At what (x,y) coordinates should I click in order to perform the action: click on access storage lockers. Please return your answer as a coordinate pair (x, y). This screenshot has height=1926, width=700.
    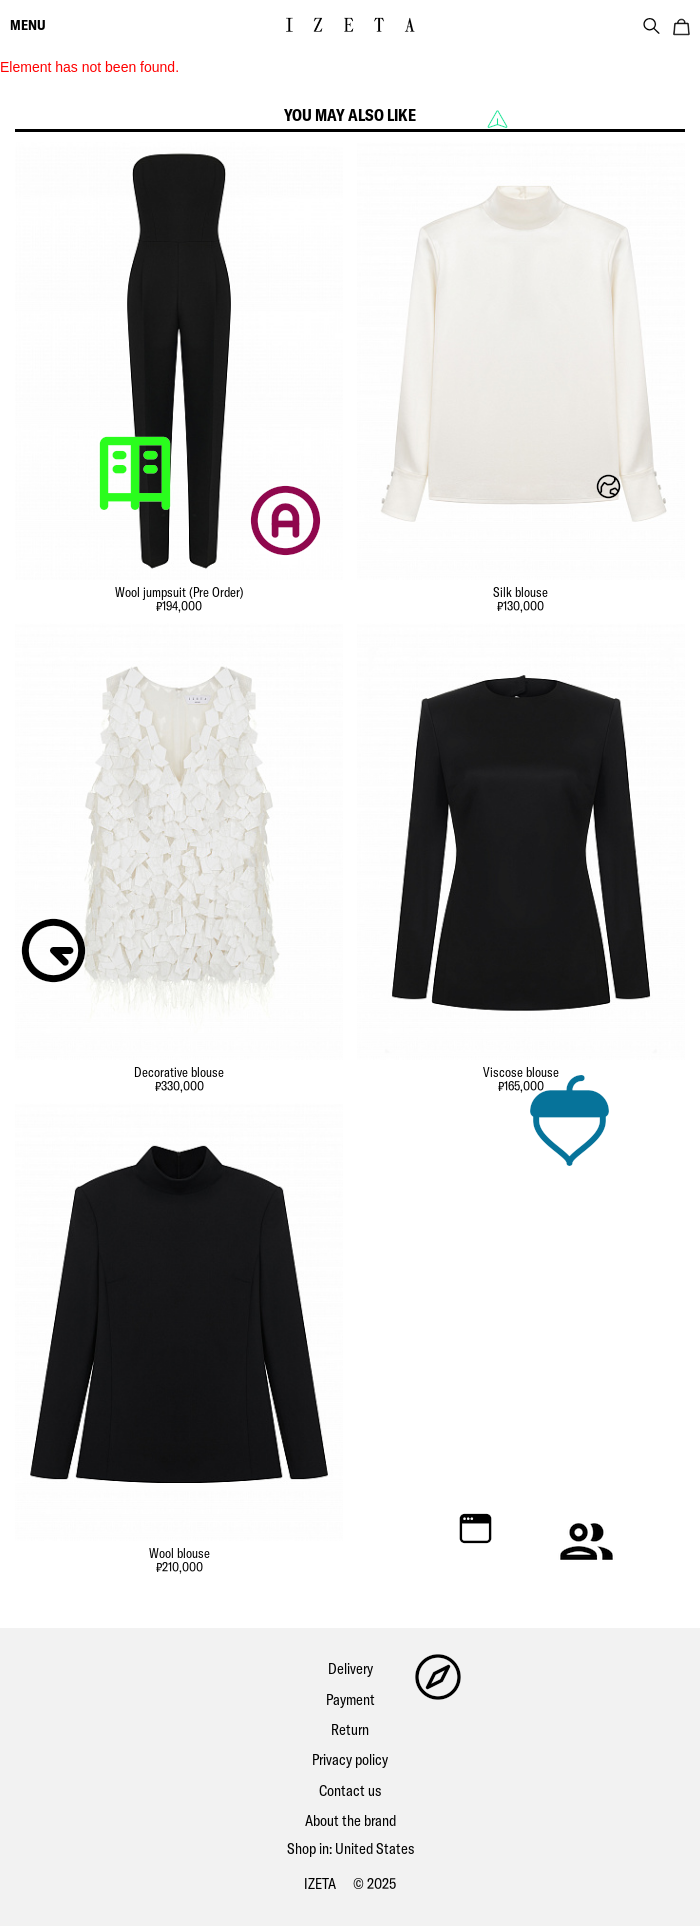
    Looking at the image, I should click on (135, 472).